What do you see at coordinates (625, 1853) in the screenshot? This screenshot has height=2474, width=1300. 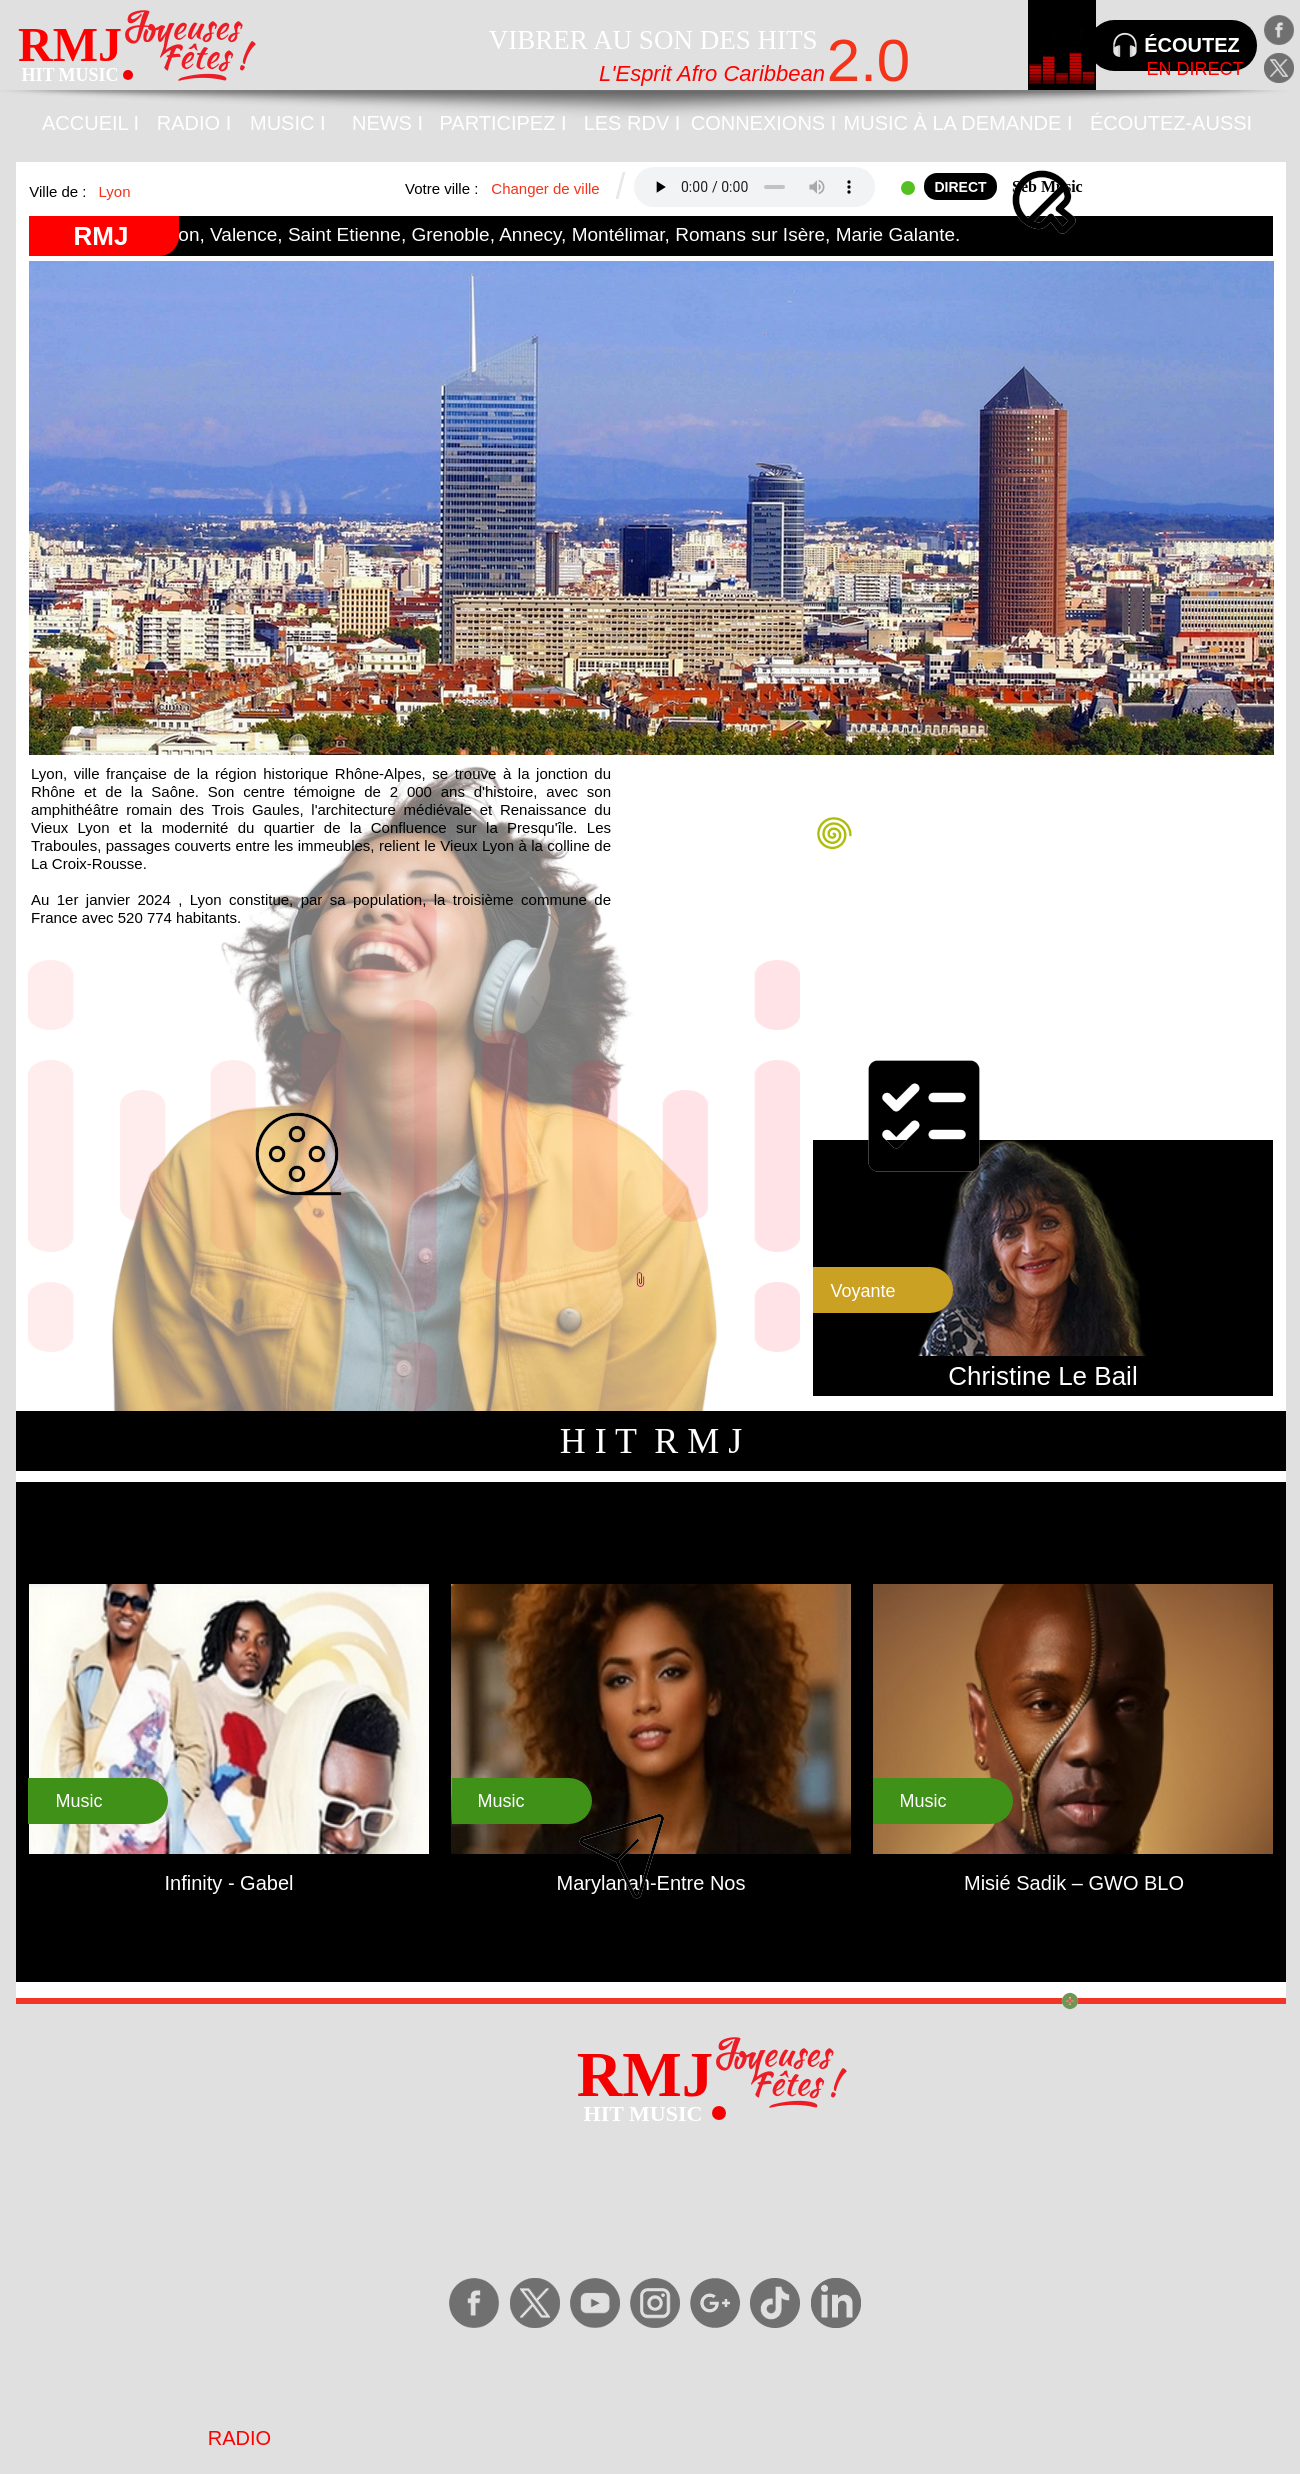 I see `send a message` at bounding box center [625, 1853].